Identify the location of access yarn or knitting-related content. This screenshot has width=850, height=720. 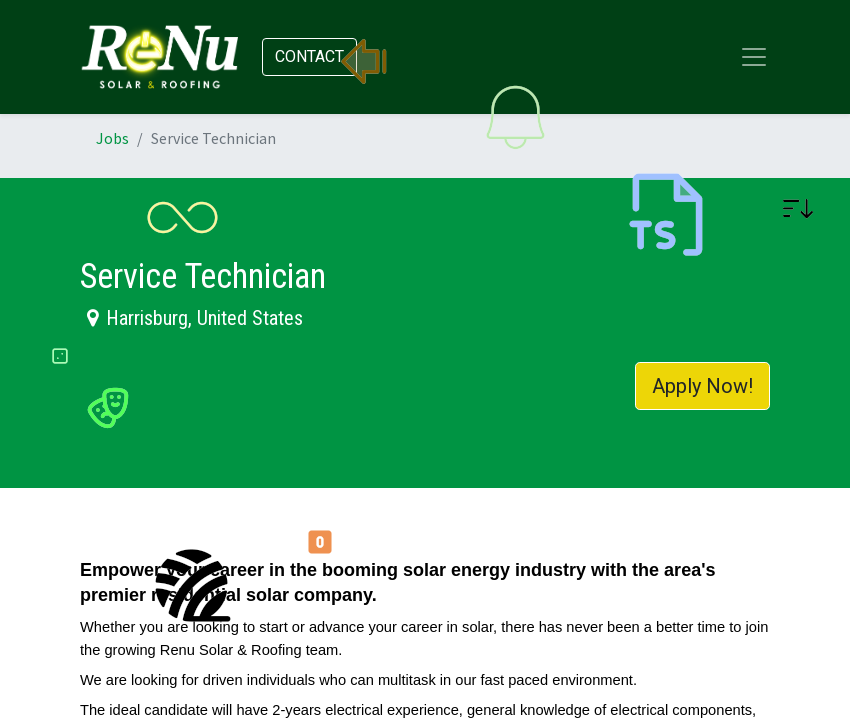
(191, 585).